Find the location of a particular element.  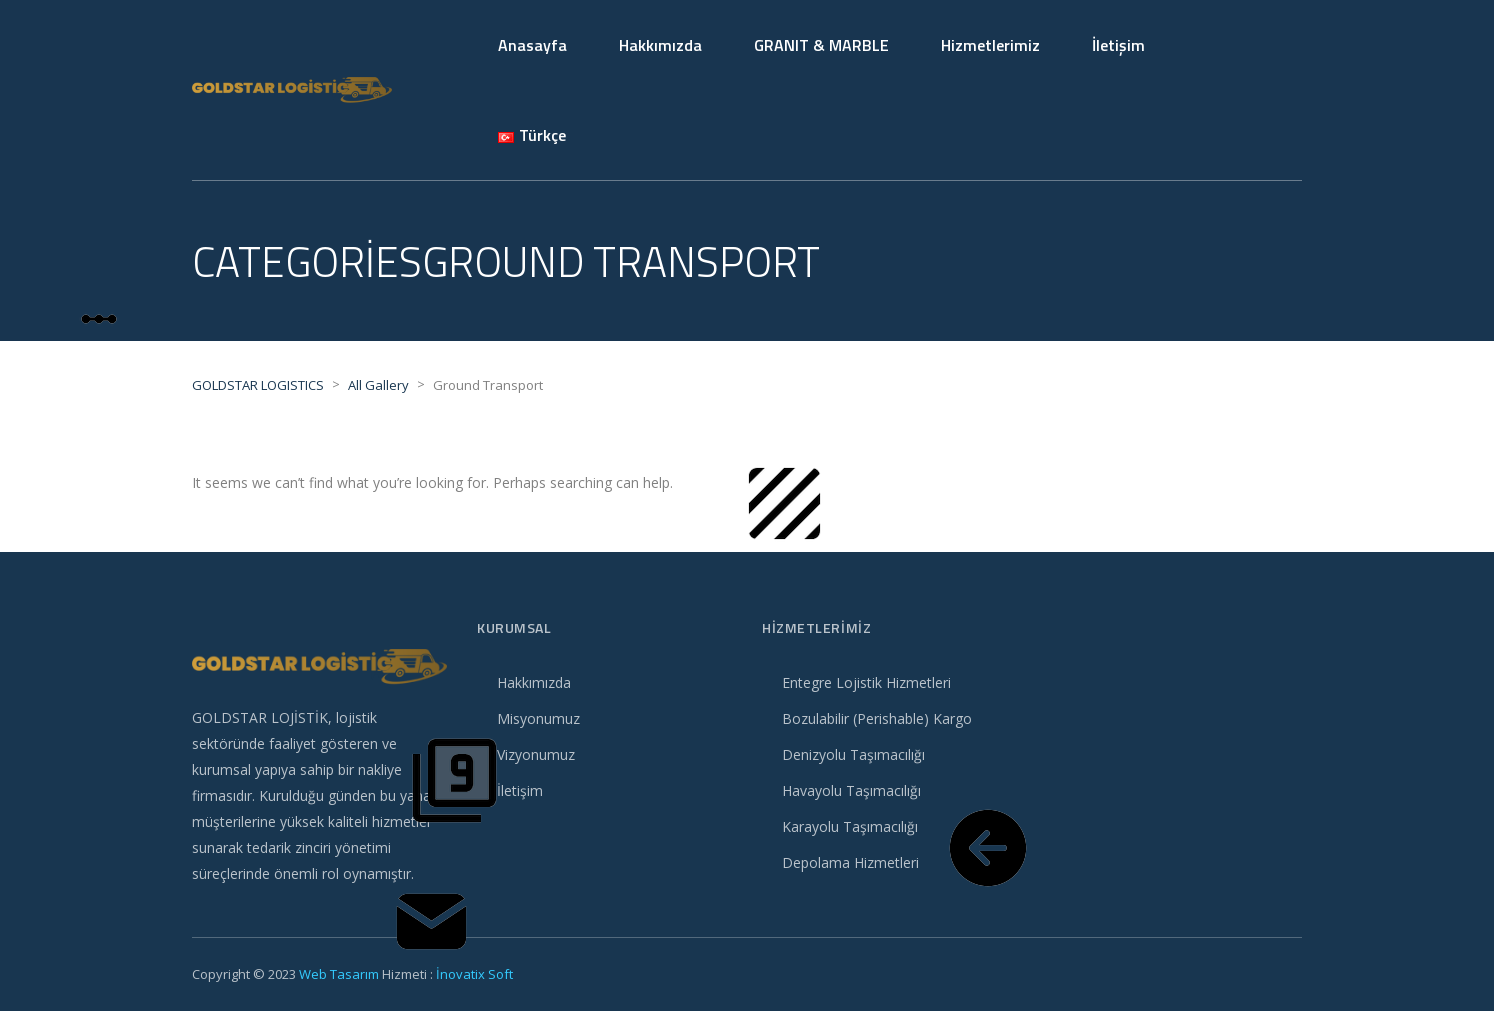

open your email inbox is located at coordinates (431, 921).